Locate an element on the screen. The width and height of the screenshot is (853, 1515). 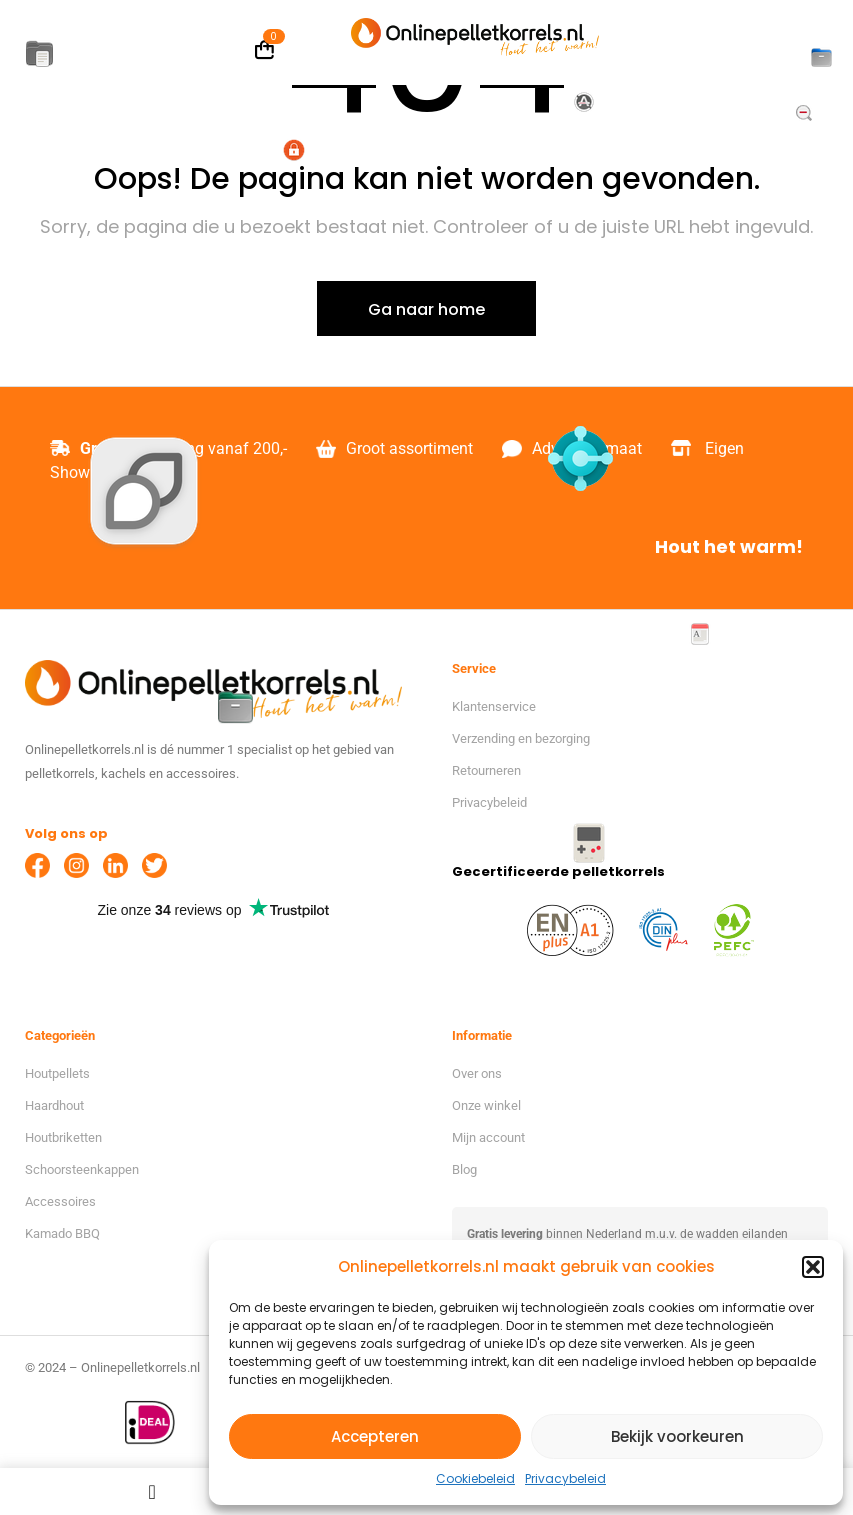
open the system software update application is located at coordinates (584, 102).